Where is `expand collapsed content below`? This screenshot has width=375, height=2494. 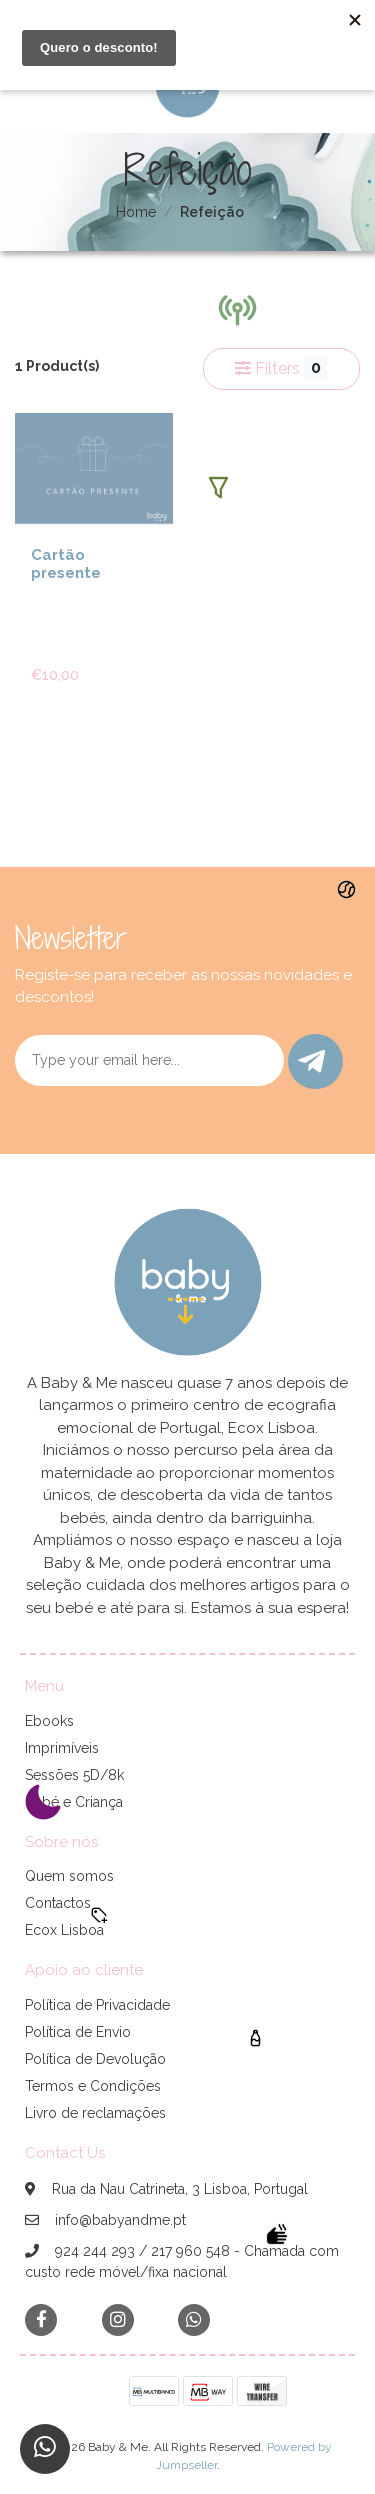 expand collapsed content below is located at coordinates (185, 1310).